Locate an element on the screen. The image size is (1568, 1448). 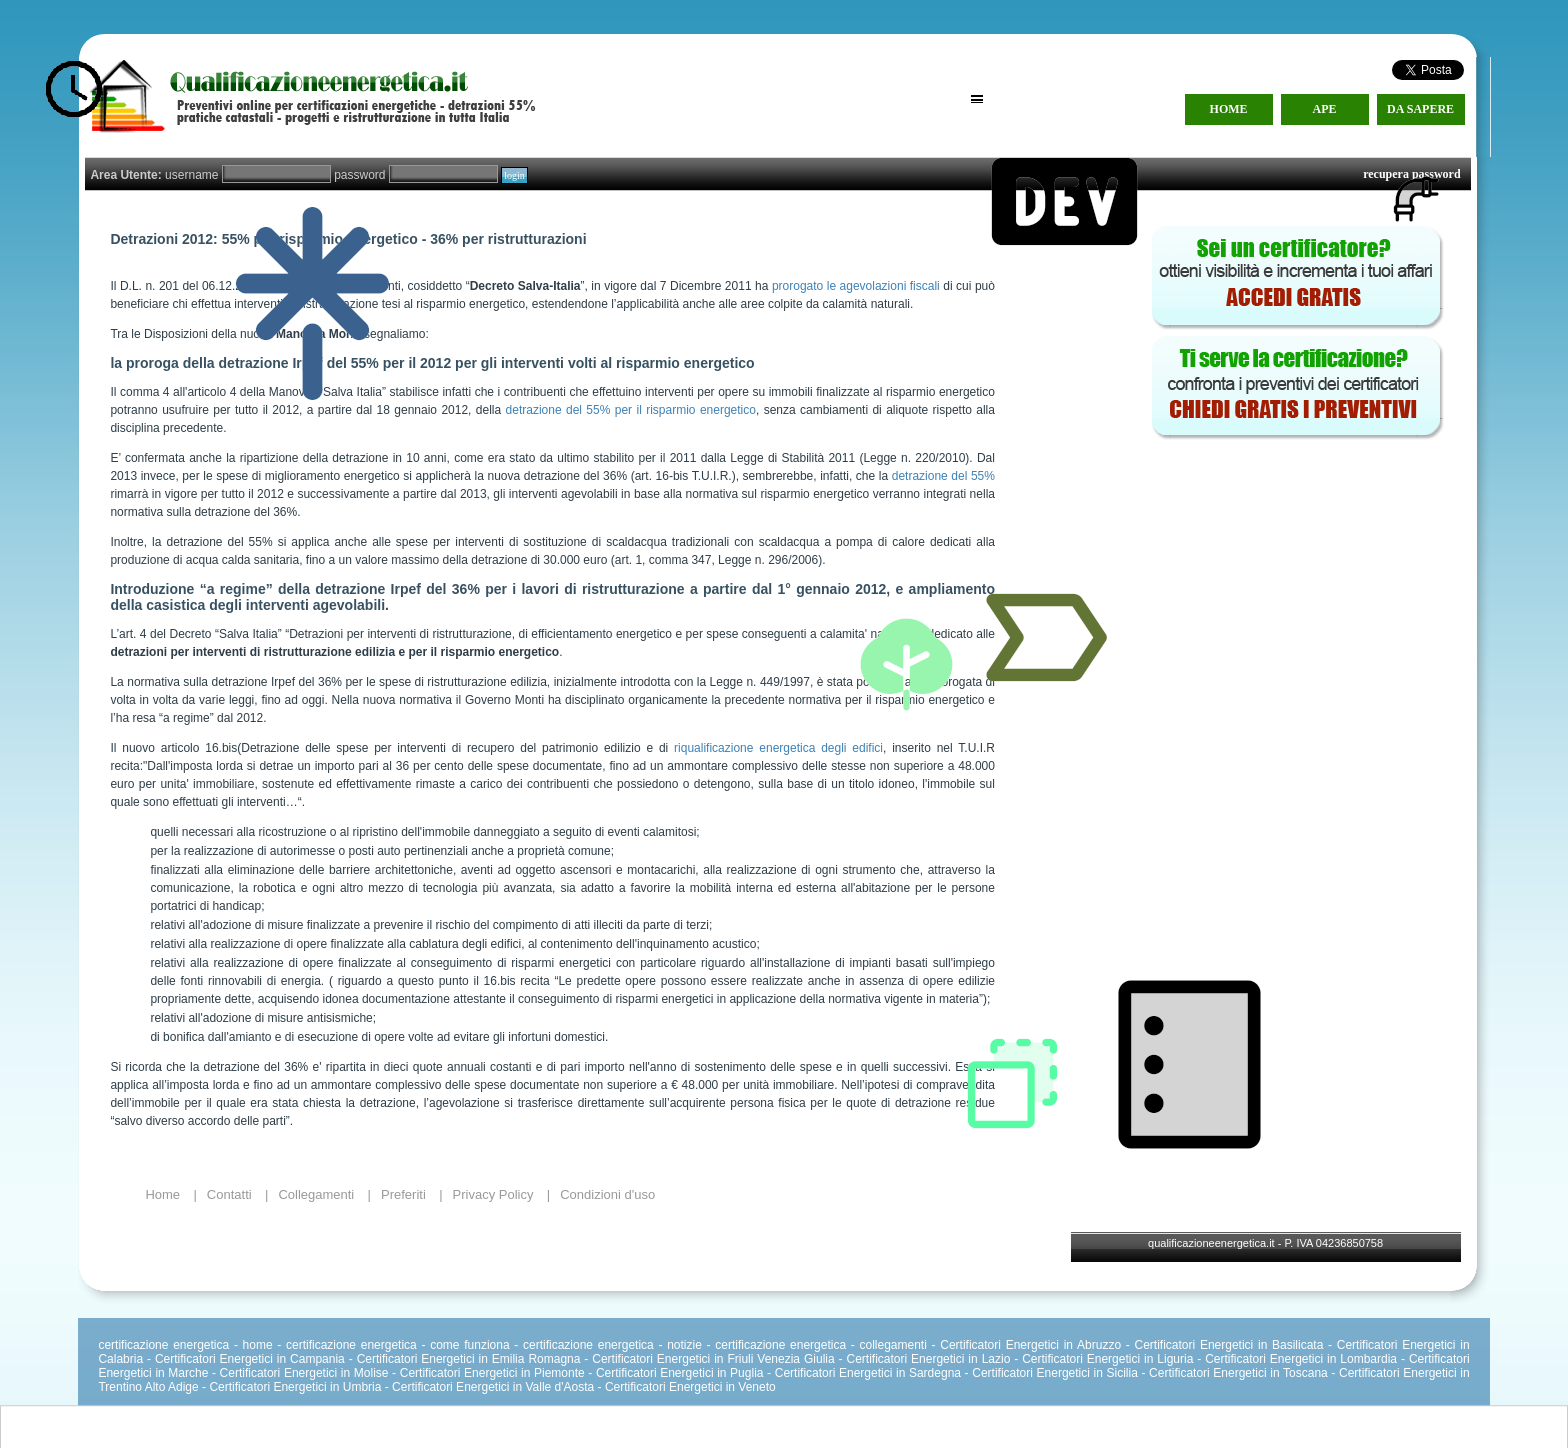
view time or clock settings is located at coordinates (74, 89).